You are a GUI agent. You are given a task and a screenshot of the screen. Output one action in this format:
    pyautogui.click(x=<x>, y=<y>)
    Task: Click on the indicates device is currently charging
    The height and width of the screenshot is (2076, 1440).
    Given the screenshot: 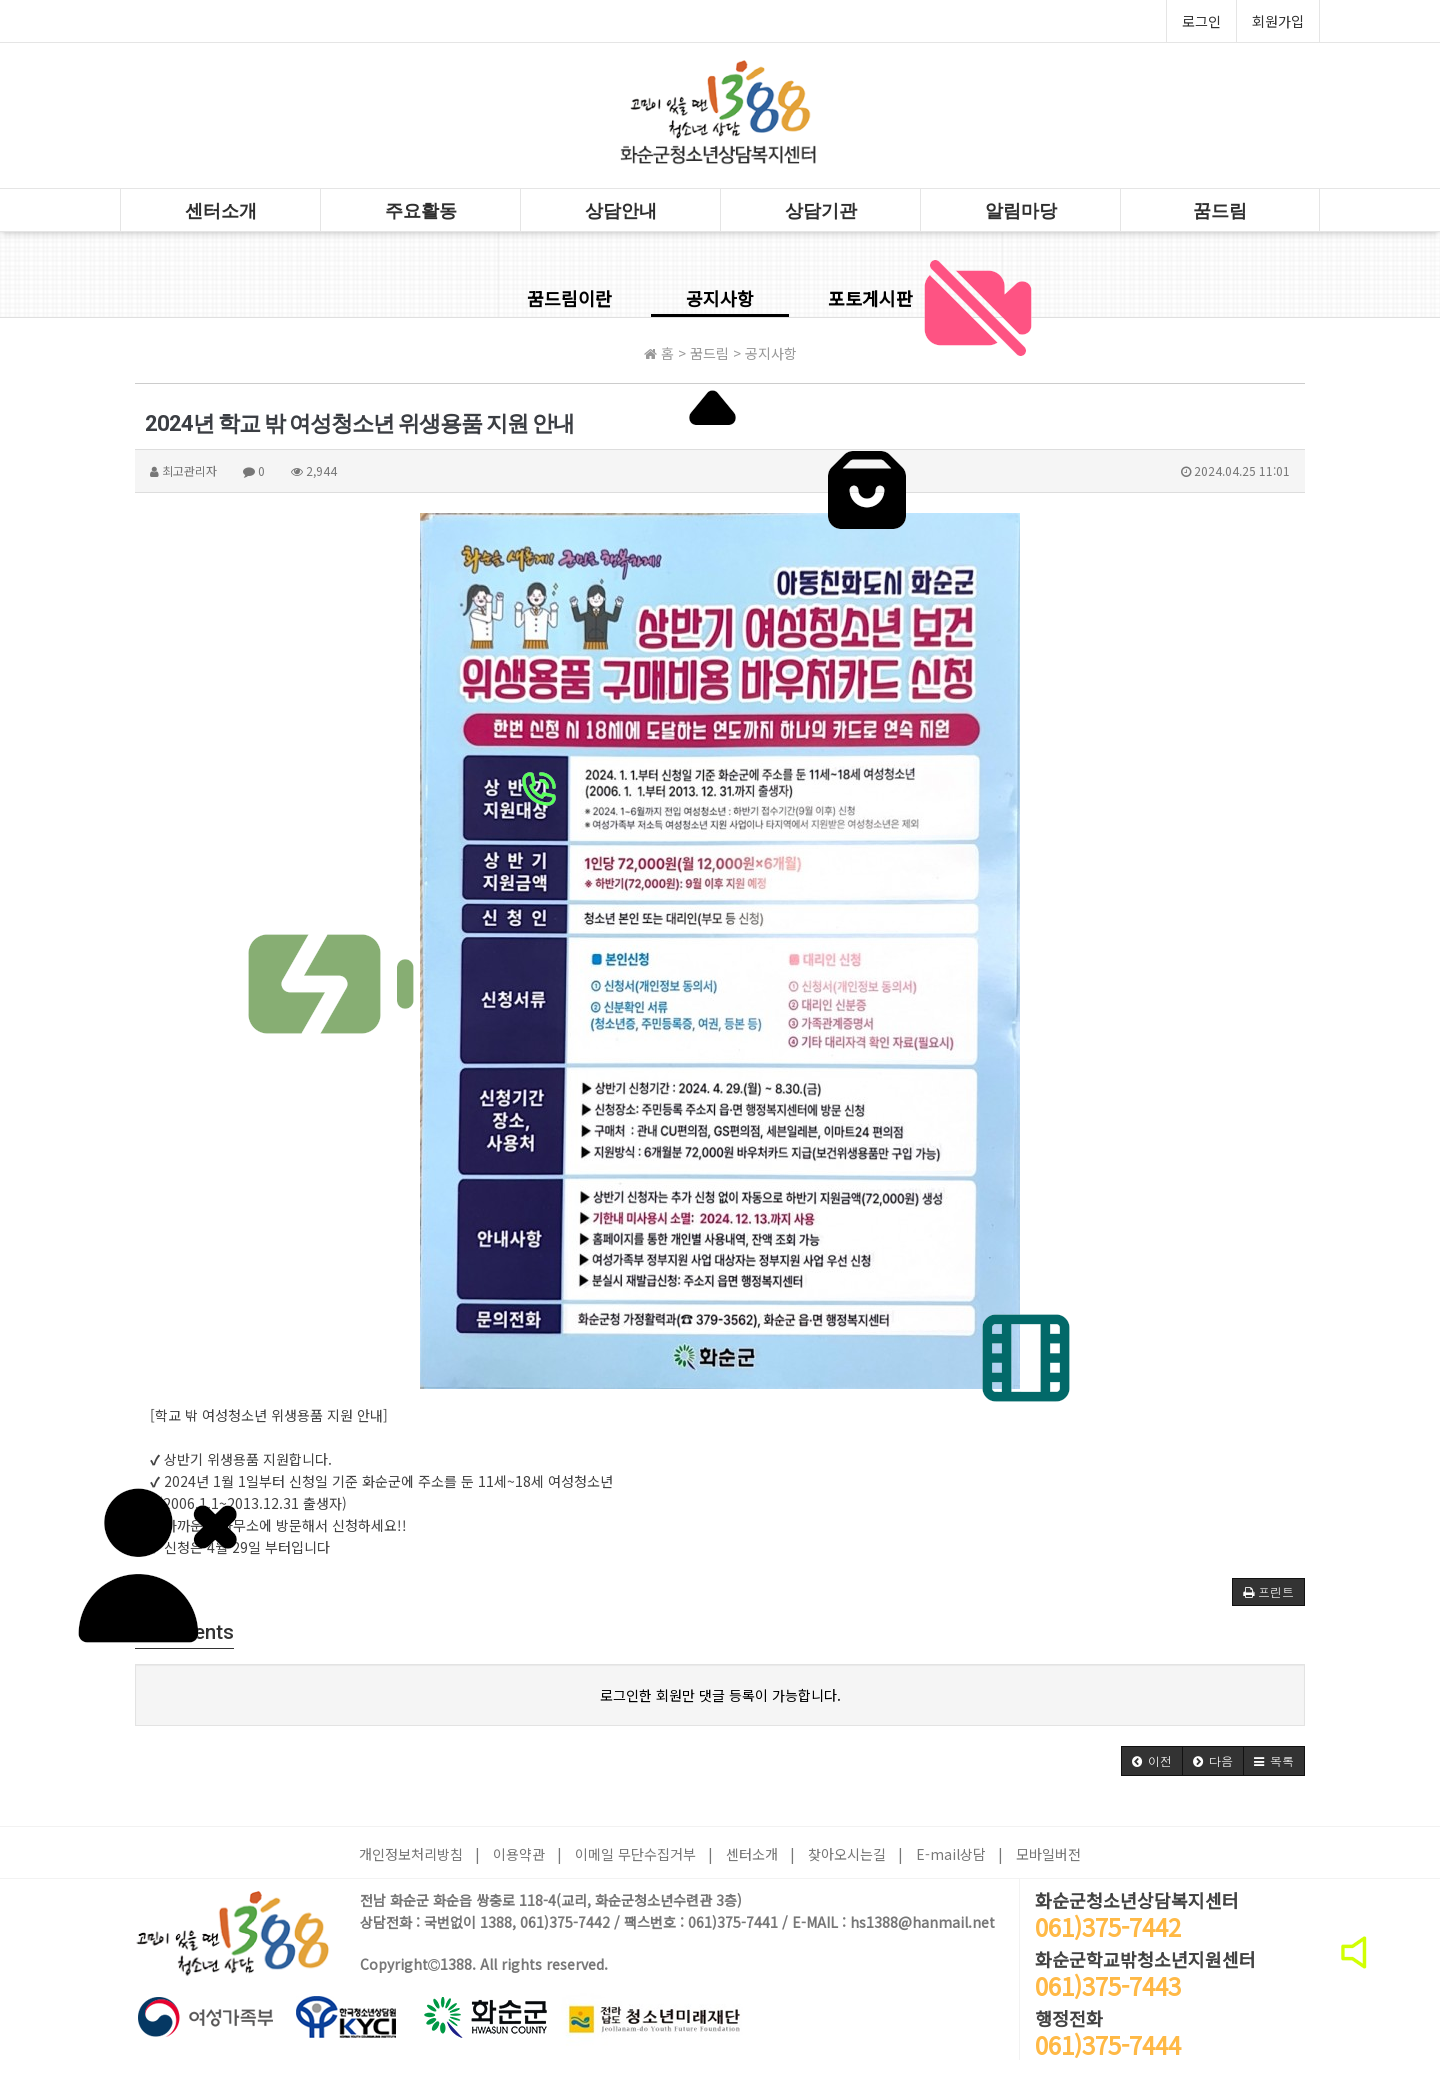 What is the action you would take?
    pyautogui.click(x=331, y=984)
    